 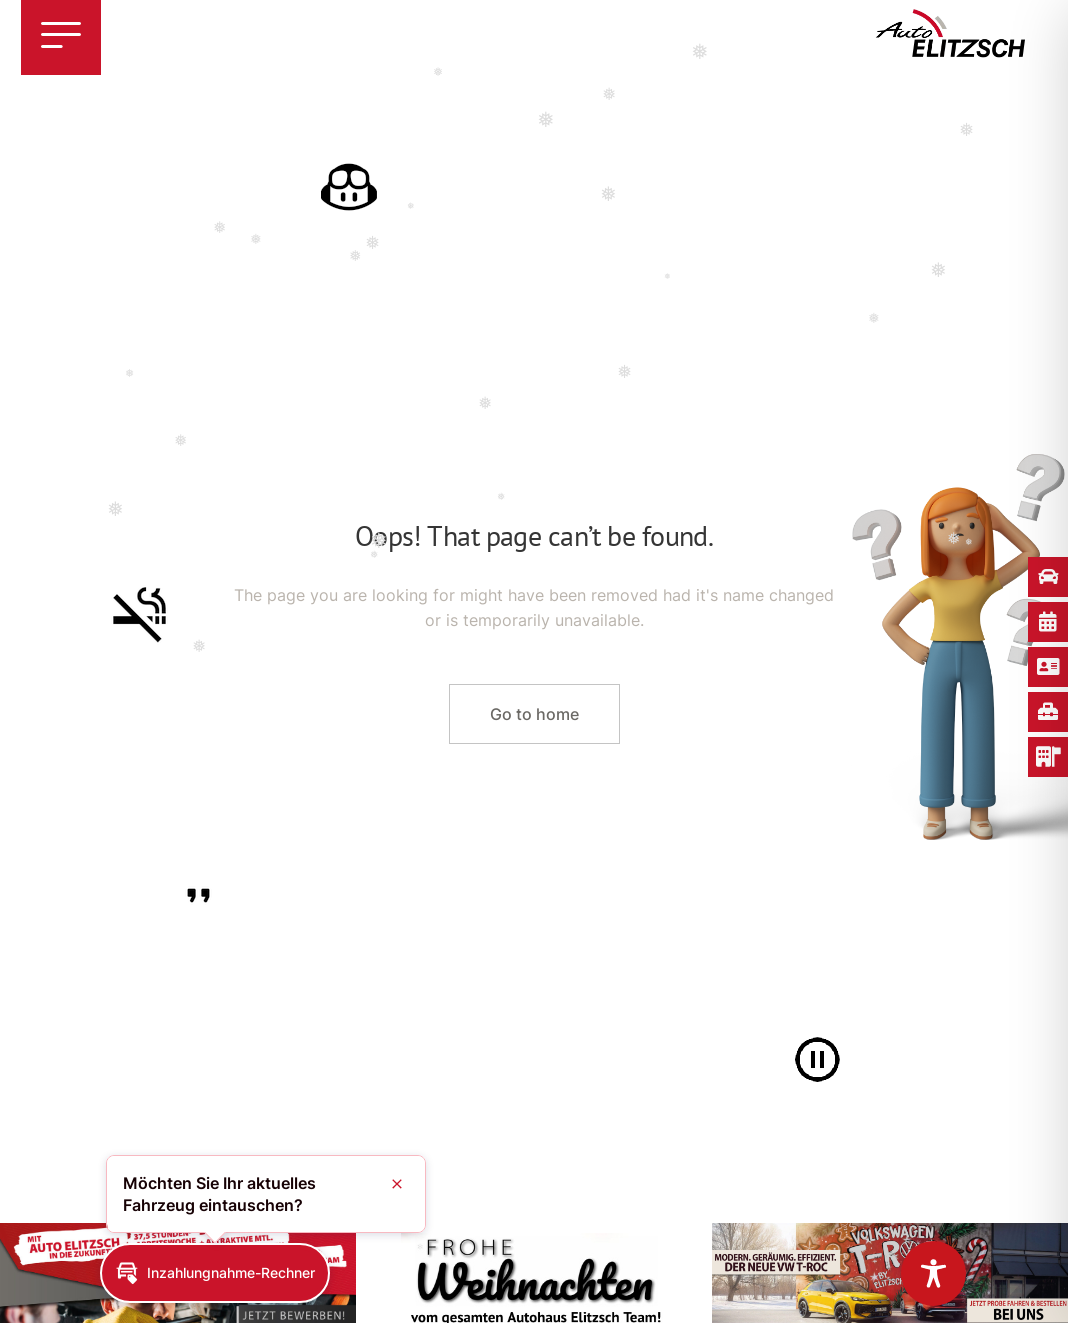 What do you see at coordinates (349, 187) in the screenshot?
I see `access GitHub Copilot AI assistant` at bounding box center [349, 187].